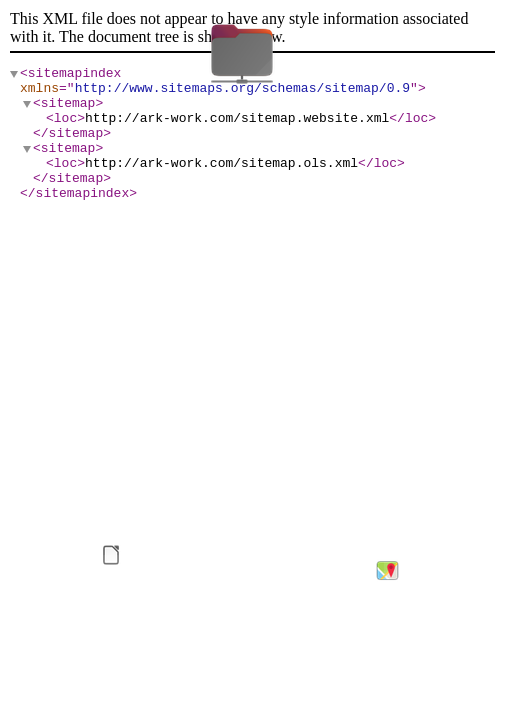 The width and height of the screenshot is (505, 720). Describe the element at coordinates (387, 570) in the screenshot. I see `open the maps application` at that location.